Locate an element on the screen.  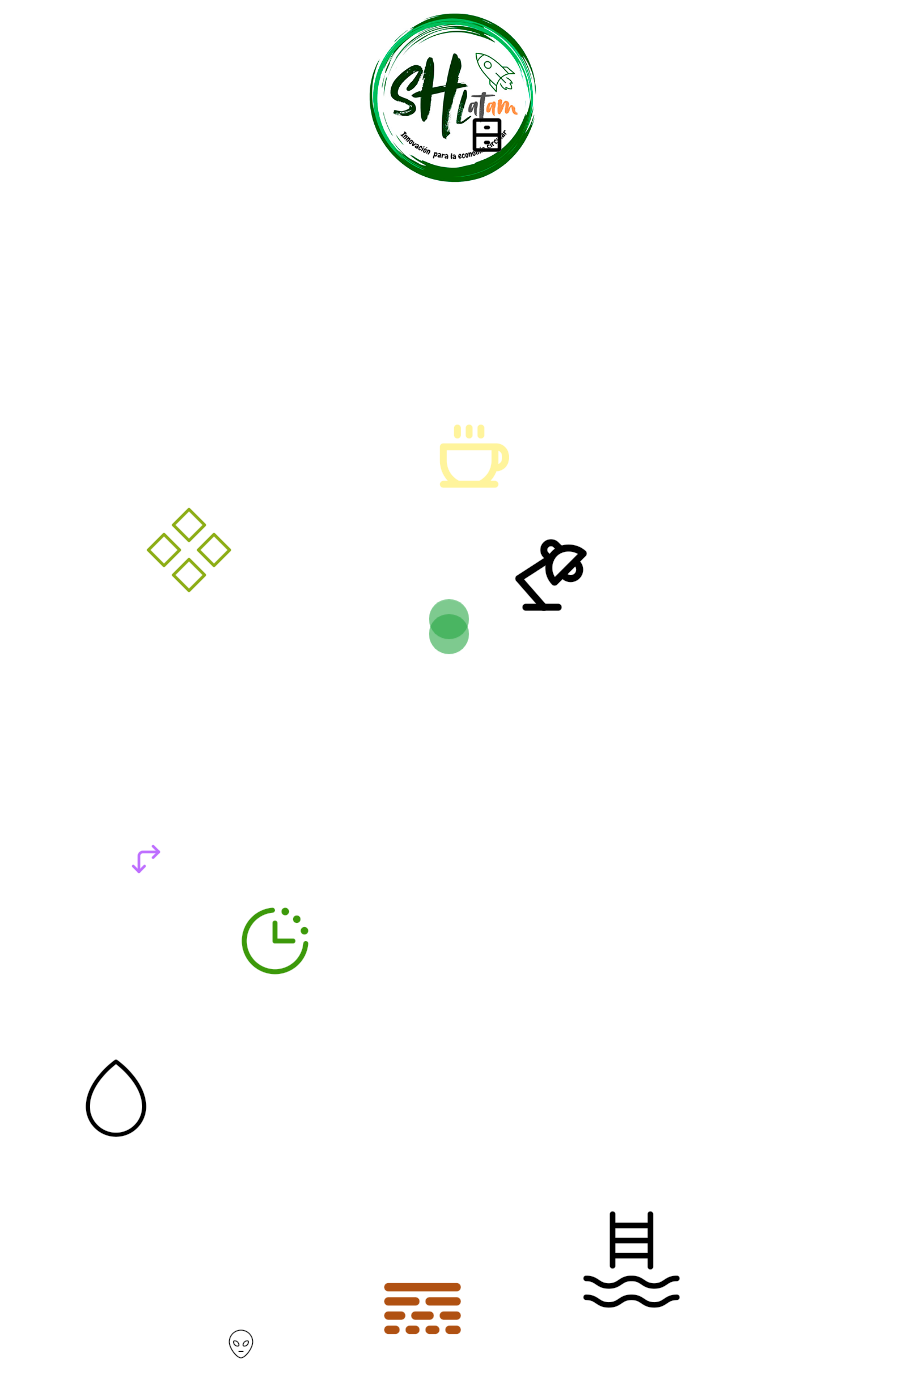
indicates water or liquid-related settings is located at coordinates (116, 1101).